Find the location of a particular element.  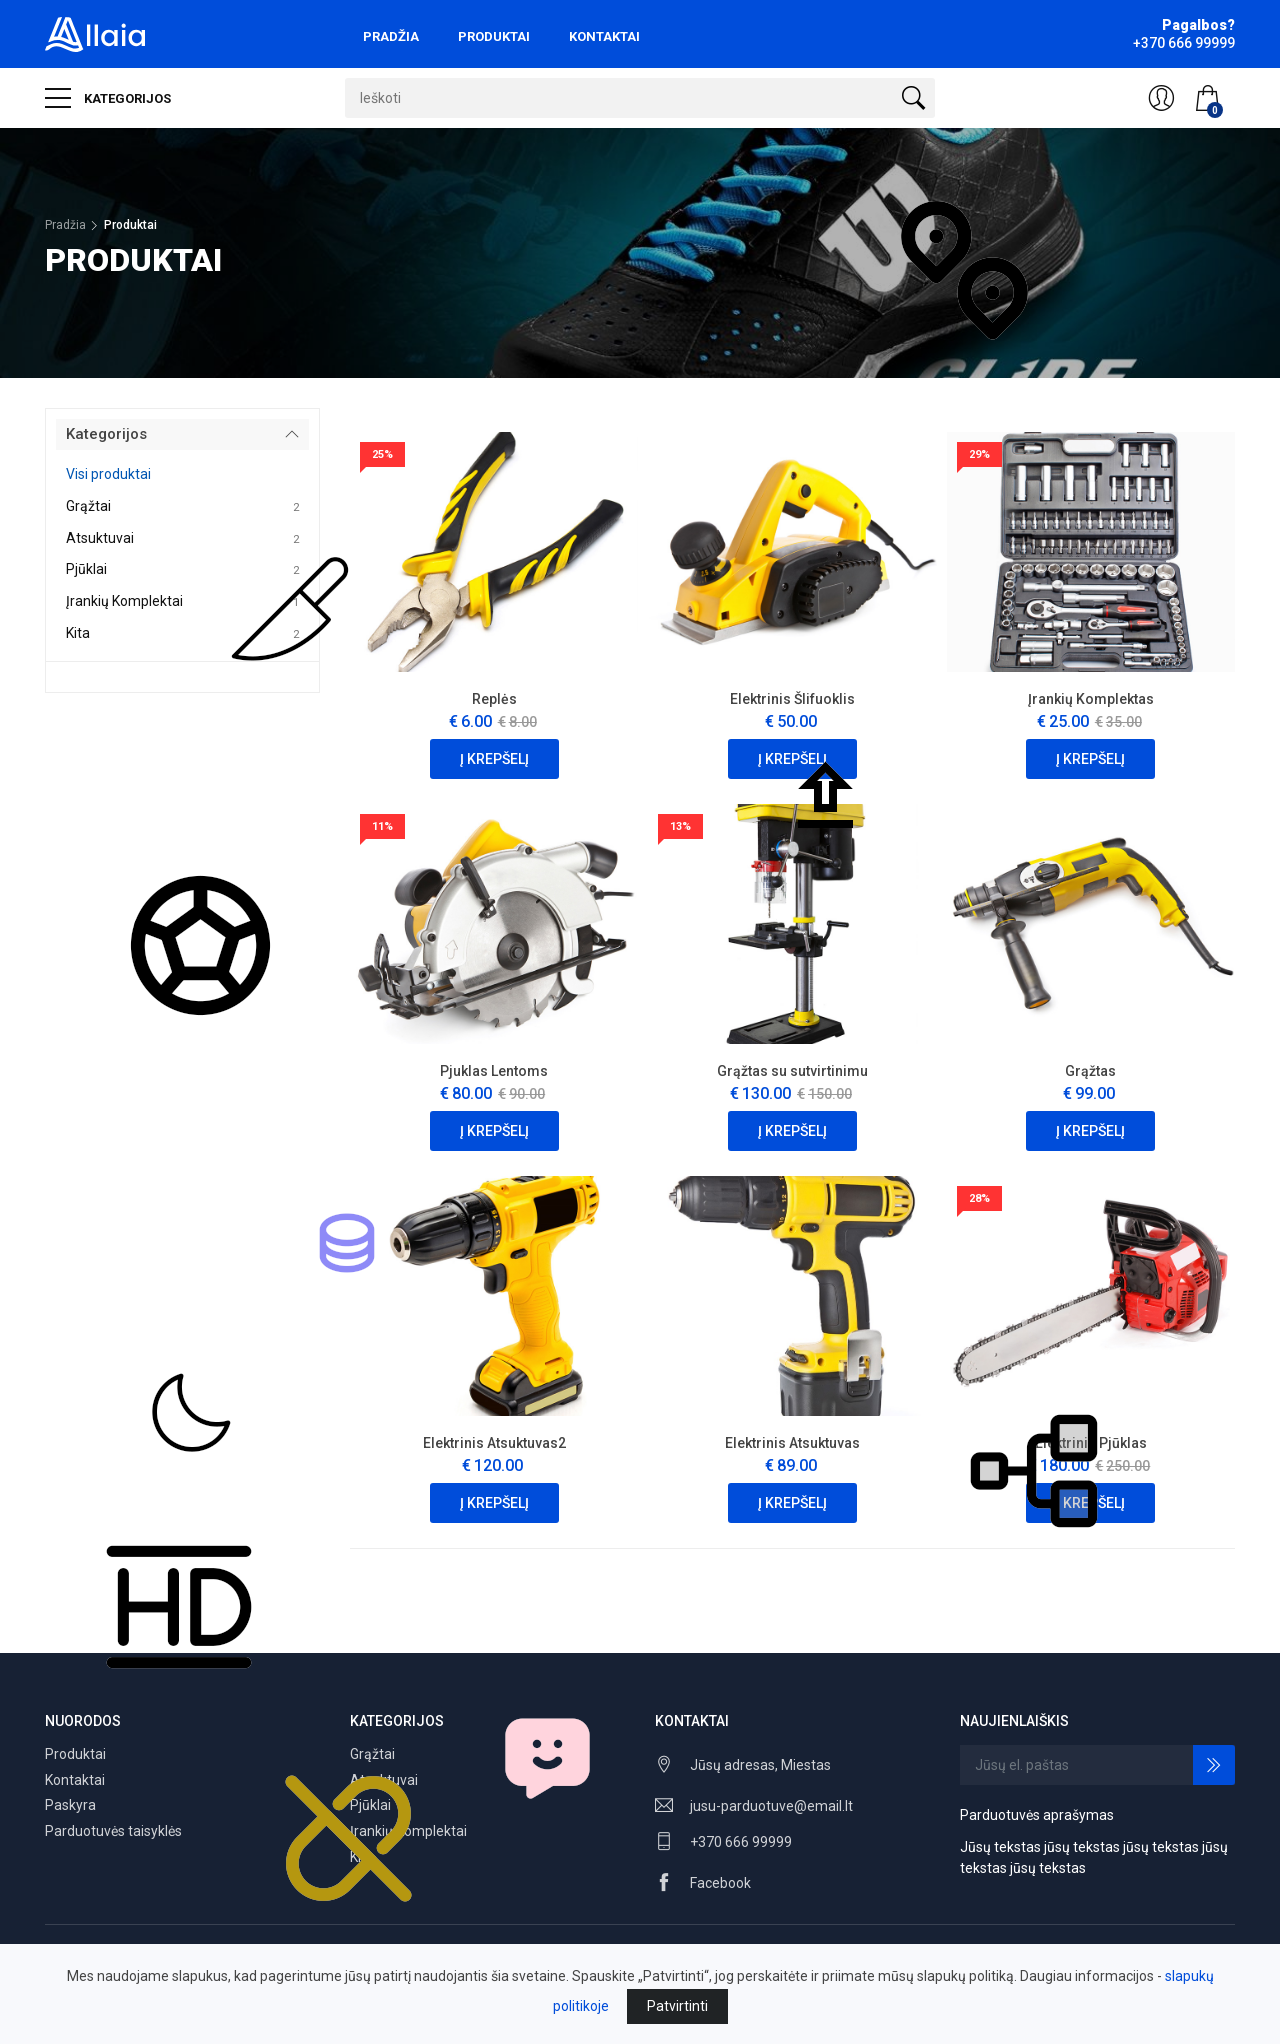

access football or soccer content is located at coordinates (200, 945).